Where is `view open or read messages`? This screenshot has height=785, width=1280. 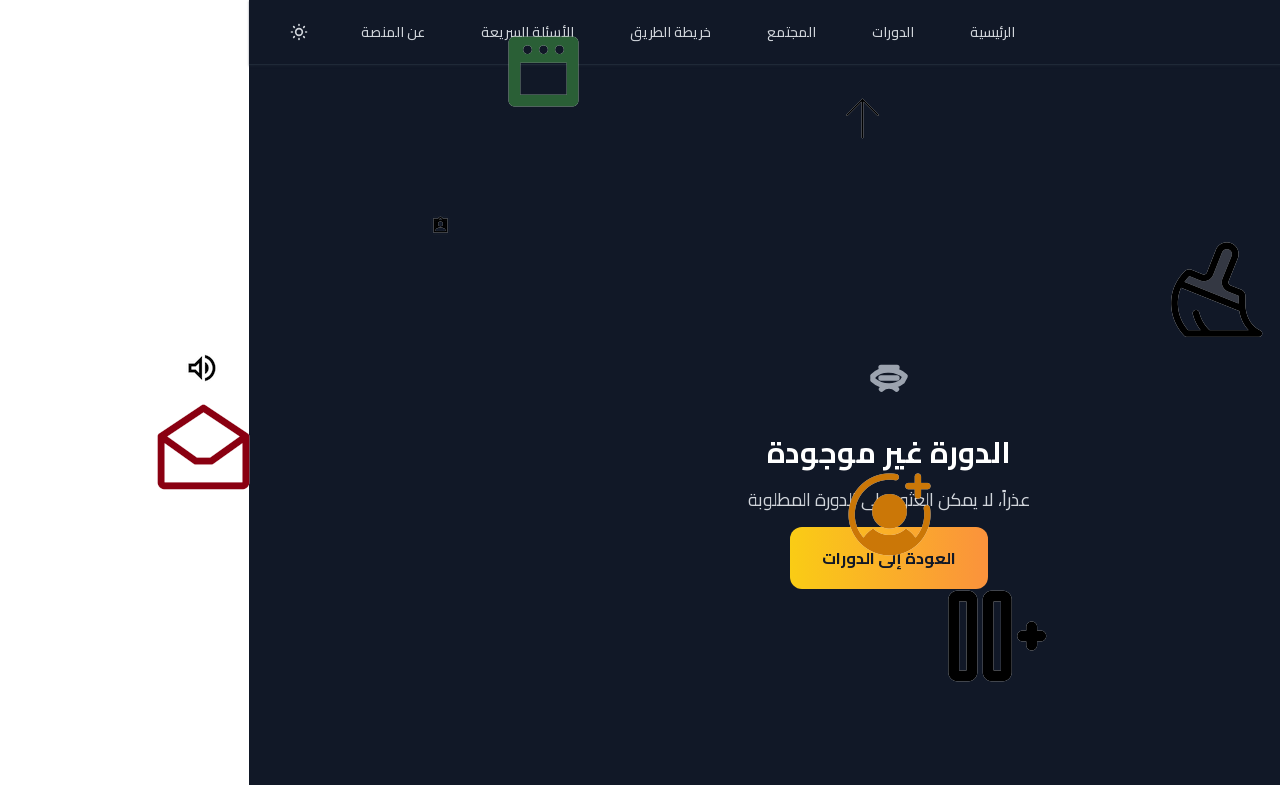 view open or read messages is located at coordinates (203, 450).